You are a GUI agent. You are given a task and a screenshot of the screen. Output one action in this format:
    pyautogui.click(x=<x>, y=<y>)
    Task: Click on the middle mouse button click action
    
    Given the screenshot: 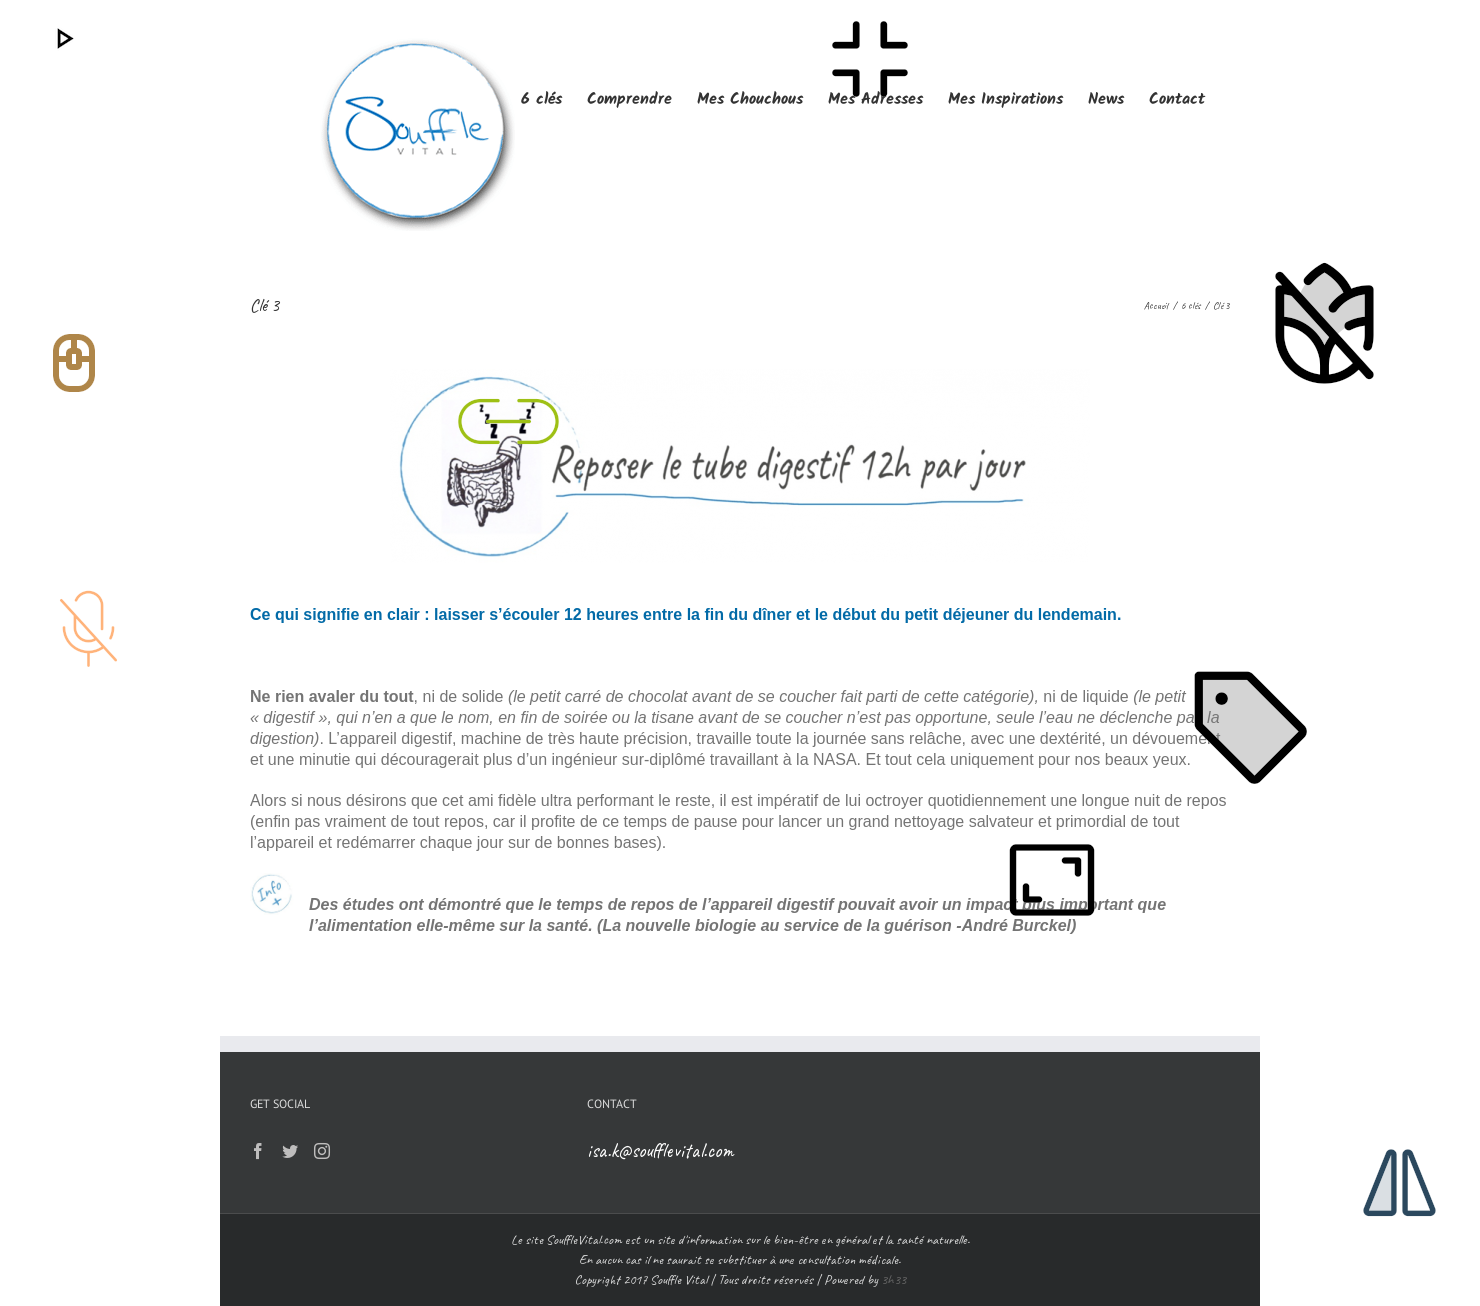 What is the action you would take?
    pyautogui.click(x=74, y=363)
    